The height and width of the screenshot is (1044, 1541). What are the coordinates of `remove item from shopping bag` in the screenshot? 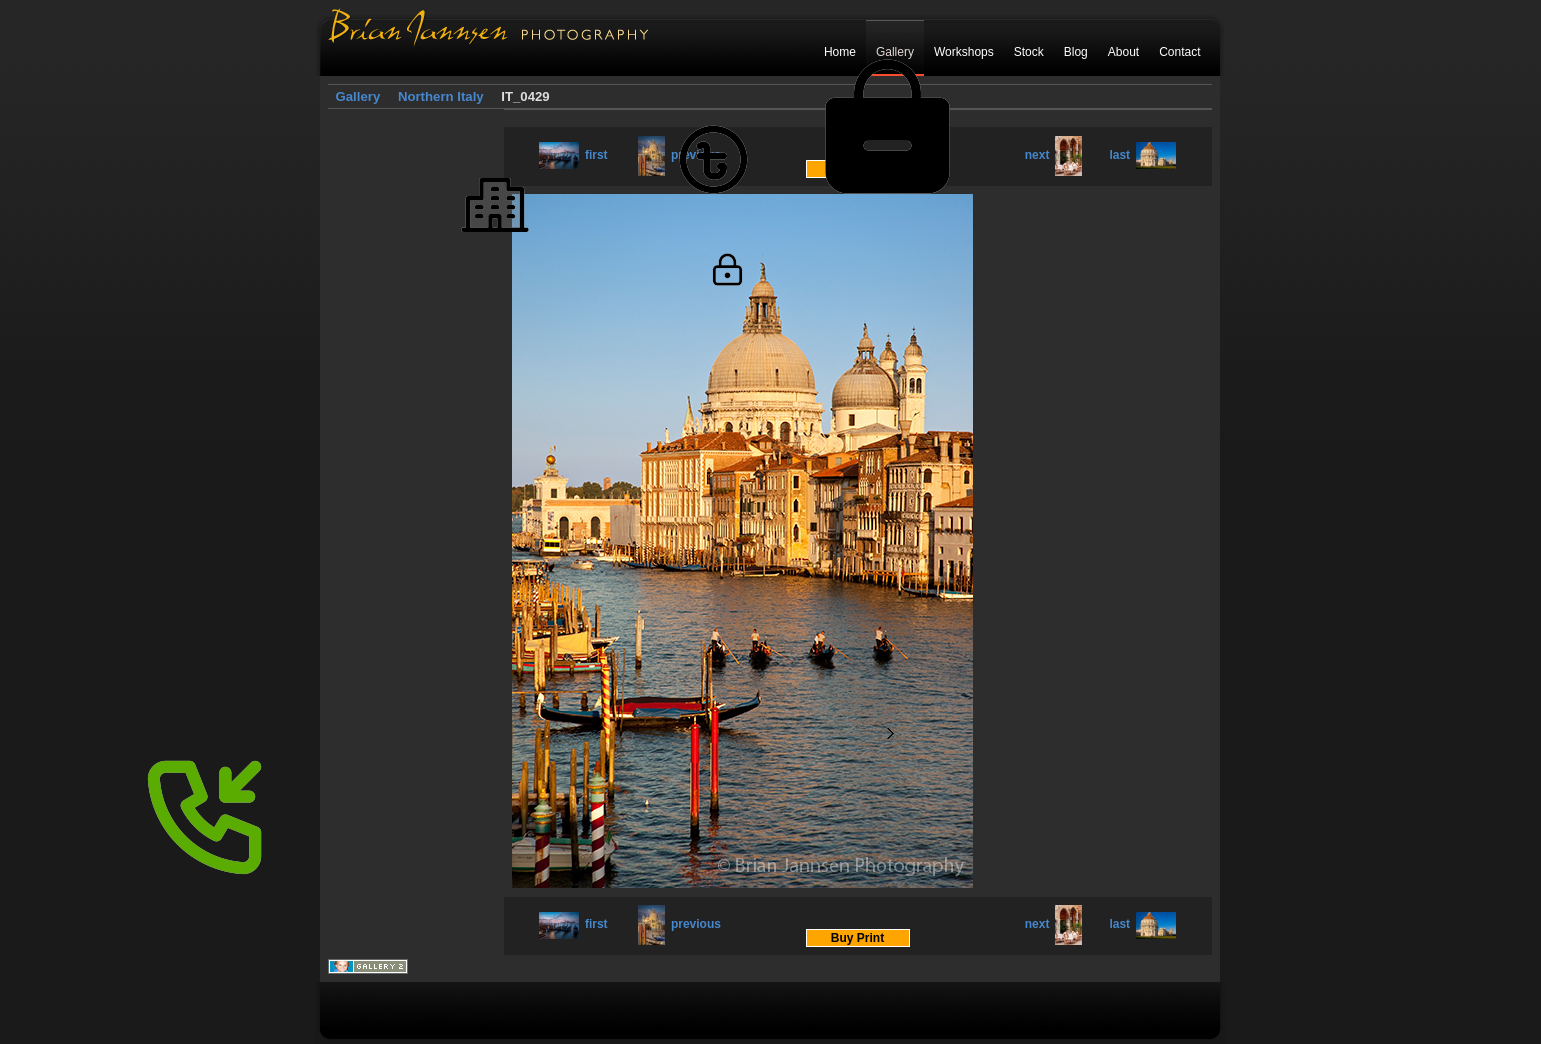 It's located at (887, 126).